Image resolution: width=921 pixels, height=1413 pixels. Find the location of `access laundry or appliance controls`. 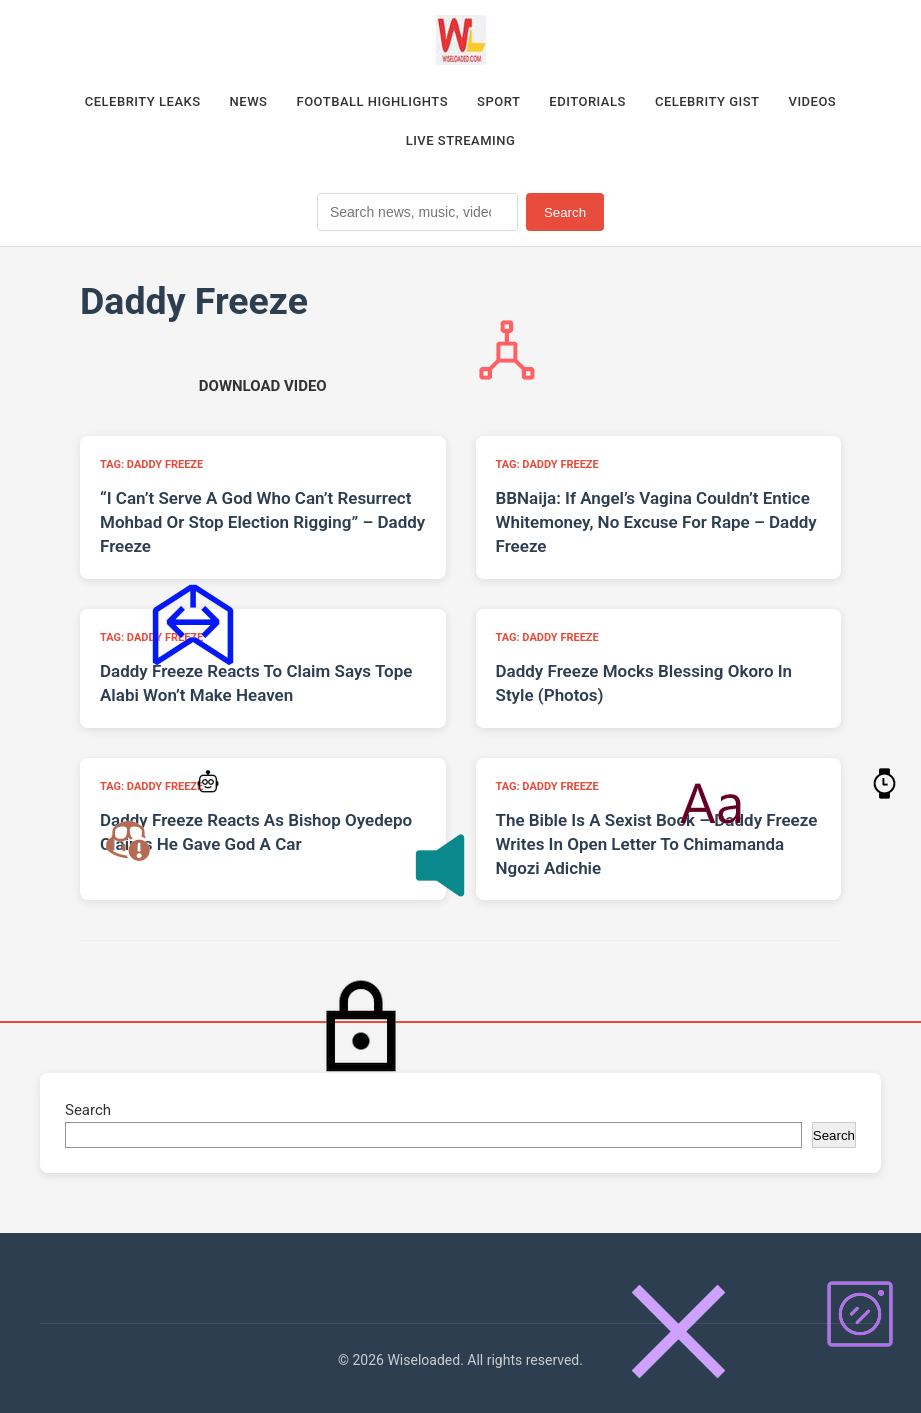

access laundry or appliance controls is located at coordinates (860, 1314).